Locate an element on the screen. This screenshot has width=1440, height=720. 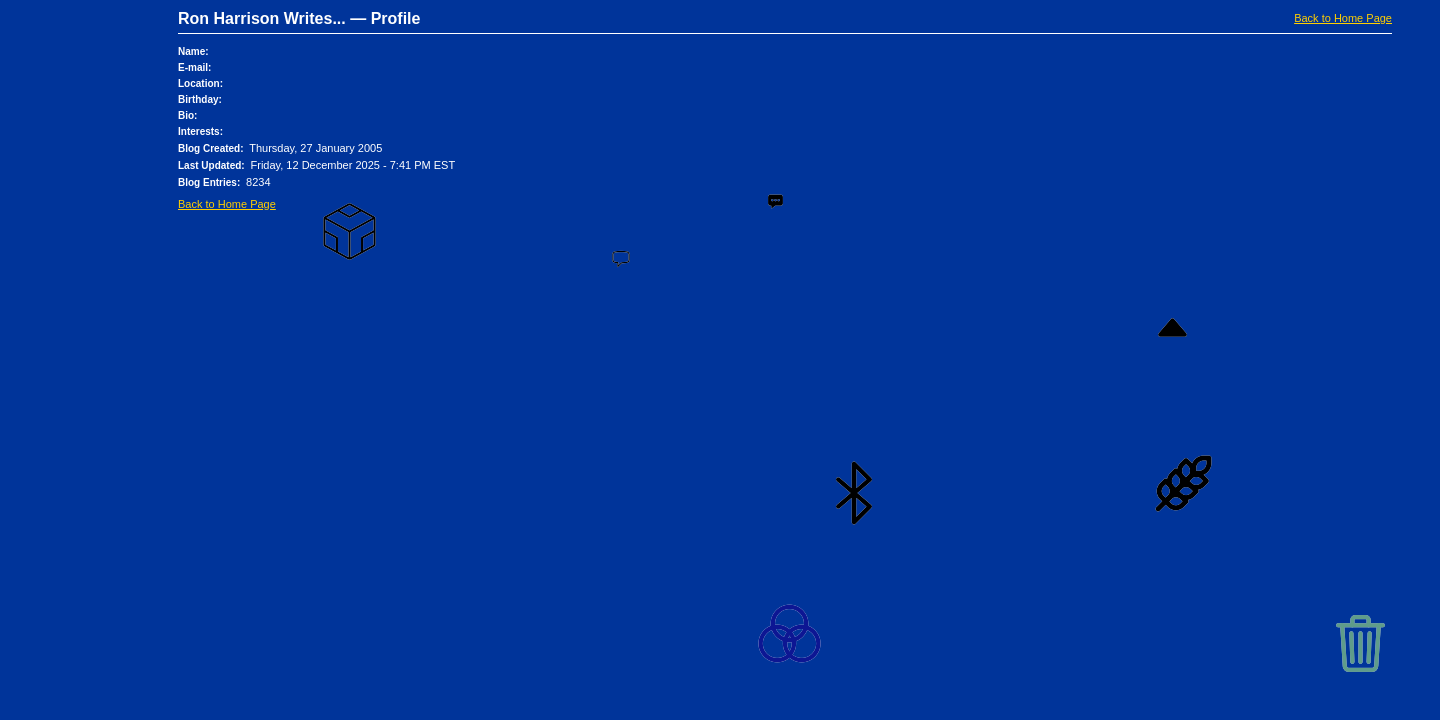
open chat or messaging is located at coordinates (621, 259).